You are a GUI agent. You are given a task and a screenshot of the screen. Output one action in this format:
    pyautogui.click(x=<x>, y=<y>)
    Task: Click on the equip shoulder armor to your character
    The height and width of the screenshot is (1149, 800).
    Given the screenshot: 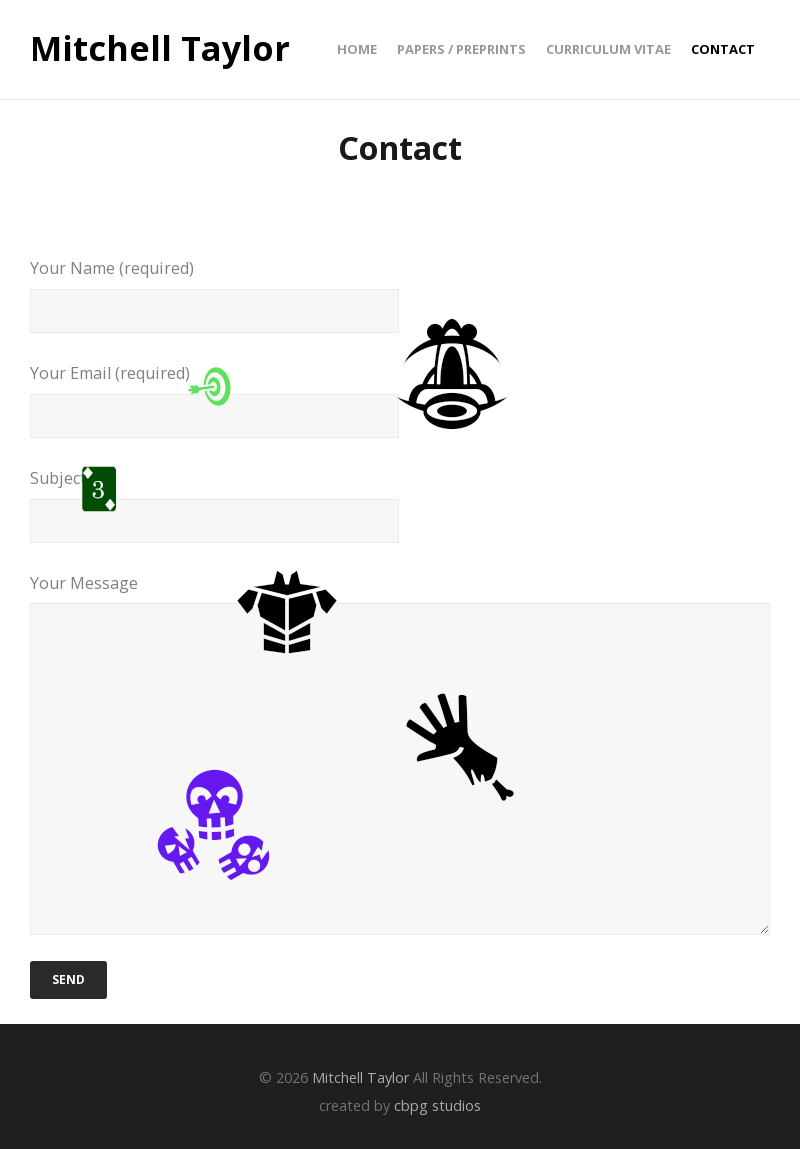 What is the action you would take?
    pyautogui.click(x=287, y=612)
    